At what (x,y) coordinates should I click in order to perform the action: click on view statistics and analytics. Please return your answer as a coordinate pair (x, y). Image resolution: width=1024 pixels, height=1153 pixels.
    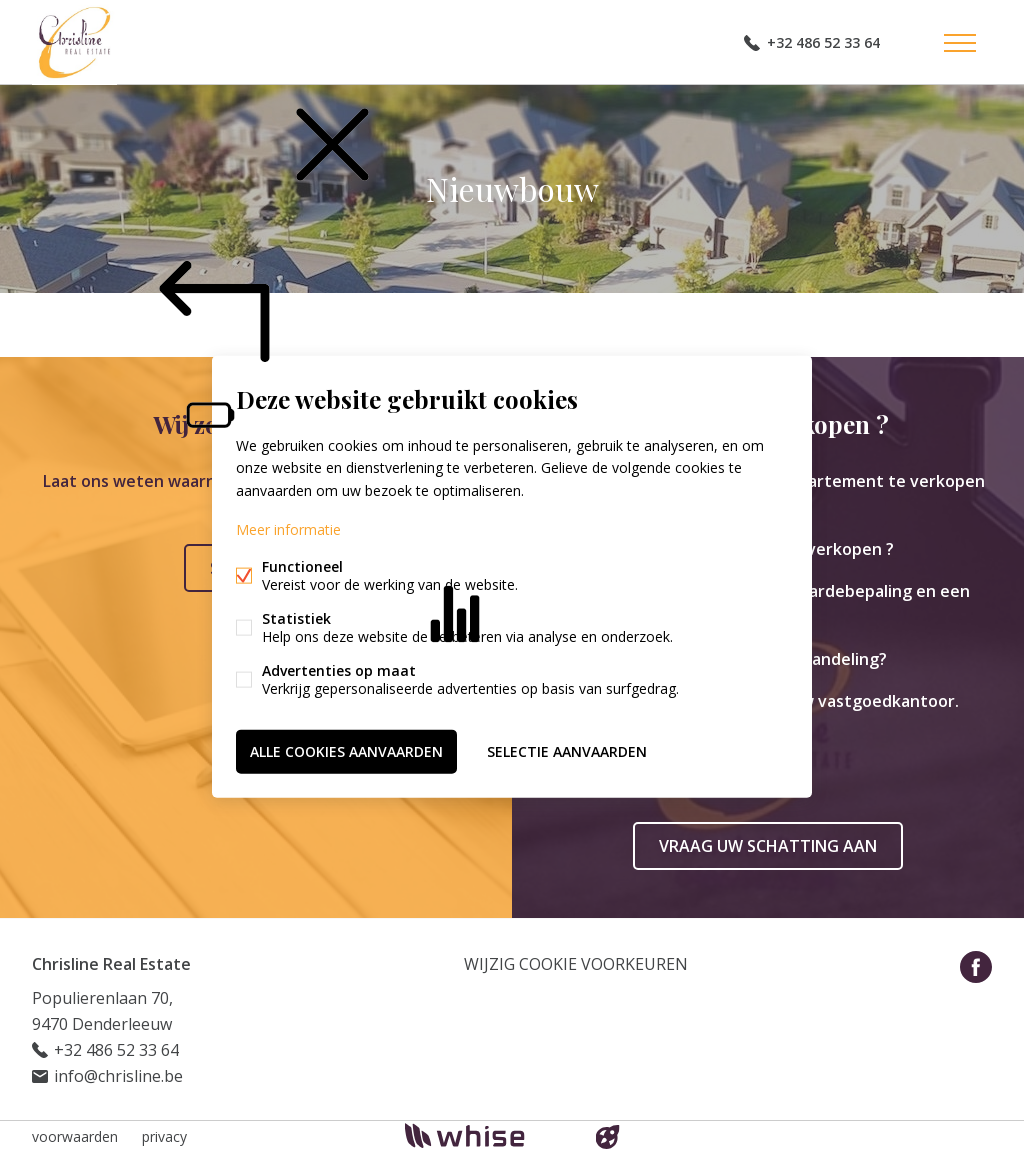
    Looking at the image, I should click on (455, 614).